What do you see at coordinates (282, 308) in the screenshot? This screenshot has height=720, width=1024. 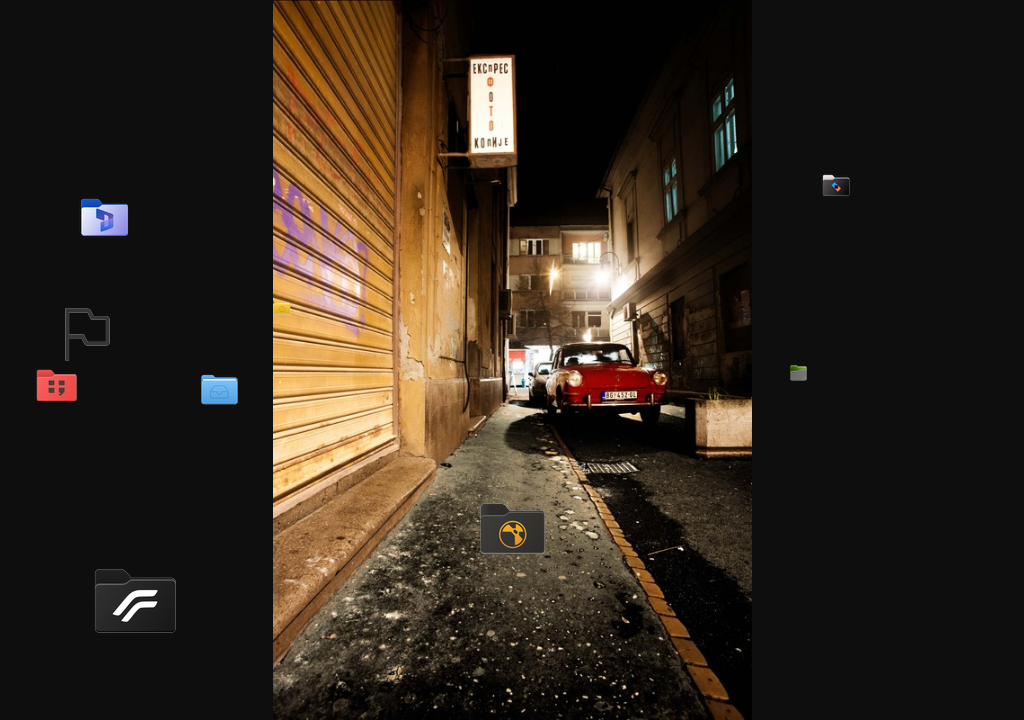 I see `access temporary files folder` at bounding box center [282, 308].